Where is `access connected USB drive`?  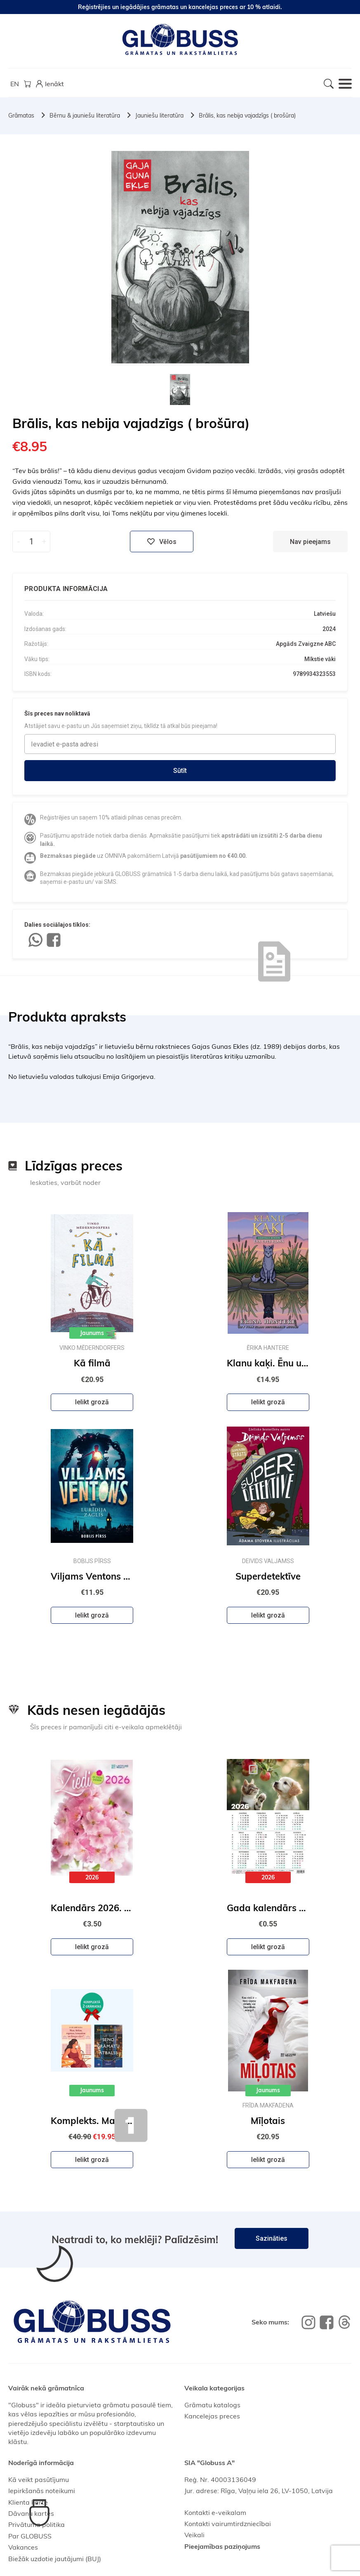 access connected USB drive is located at coordinates (39, 2512).